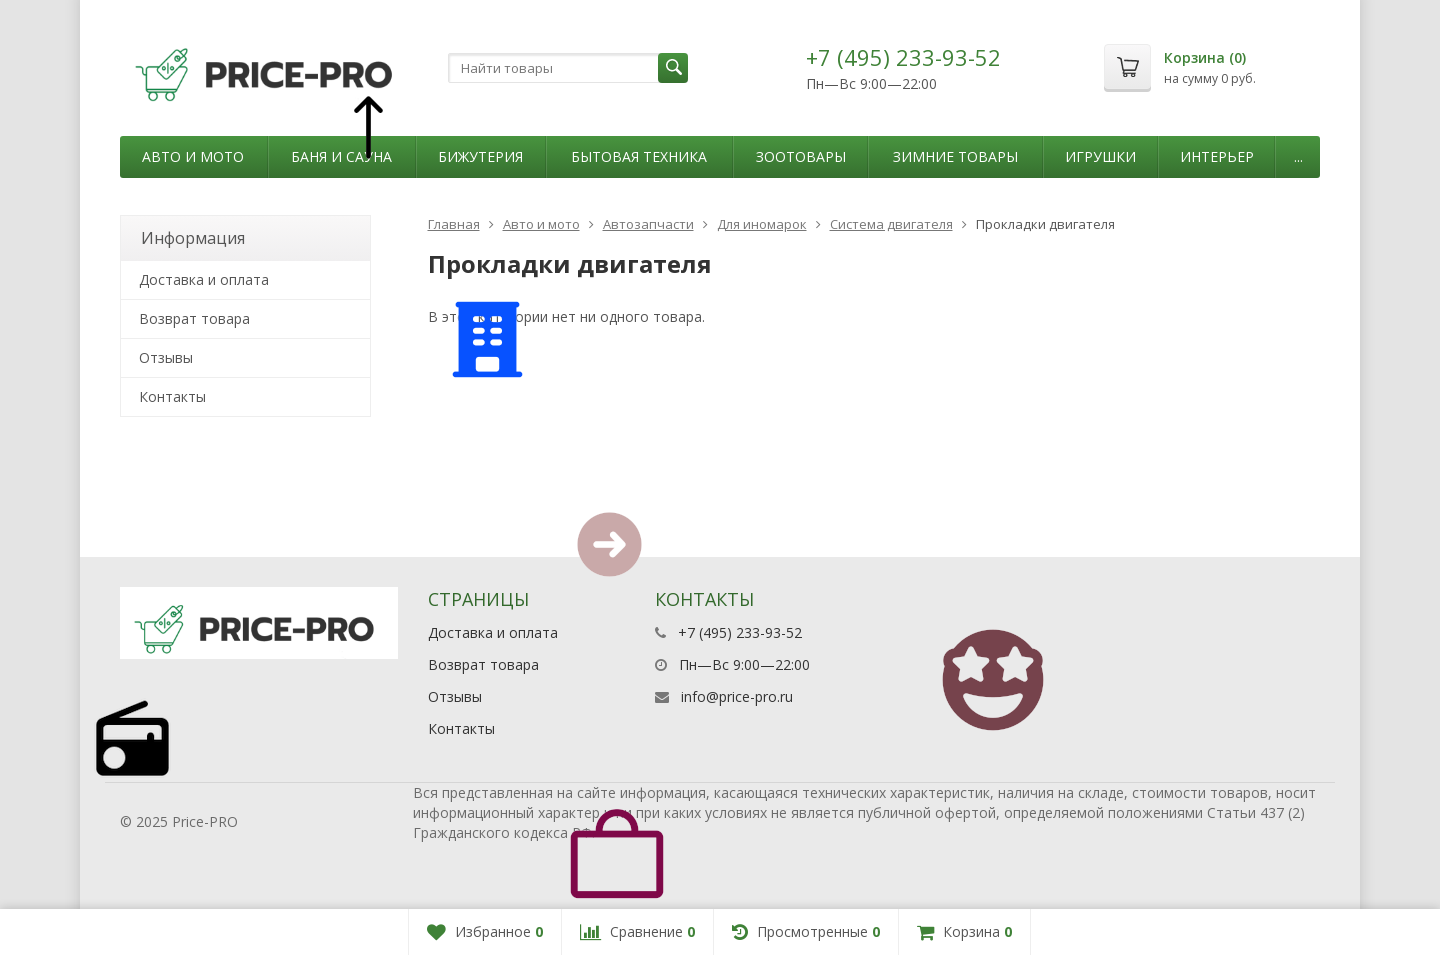  What do you see at coordinates (993, 680) in the screenshot?
I see `rate something as excellent or 5 stars` at bounding box center [993, 680].